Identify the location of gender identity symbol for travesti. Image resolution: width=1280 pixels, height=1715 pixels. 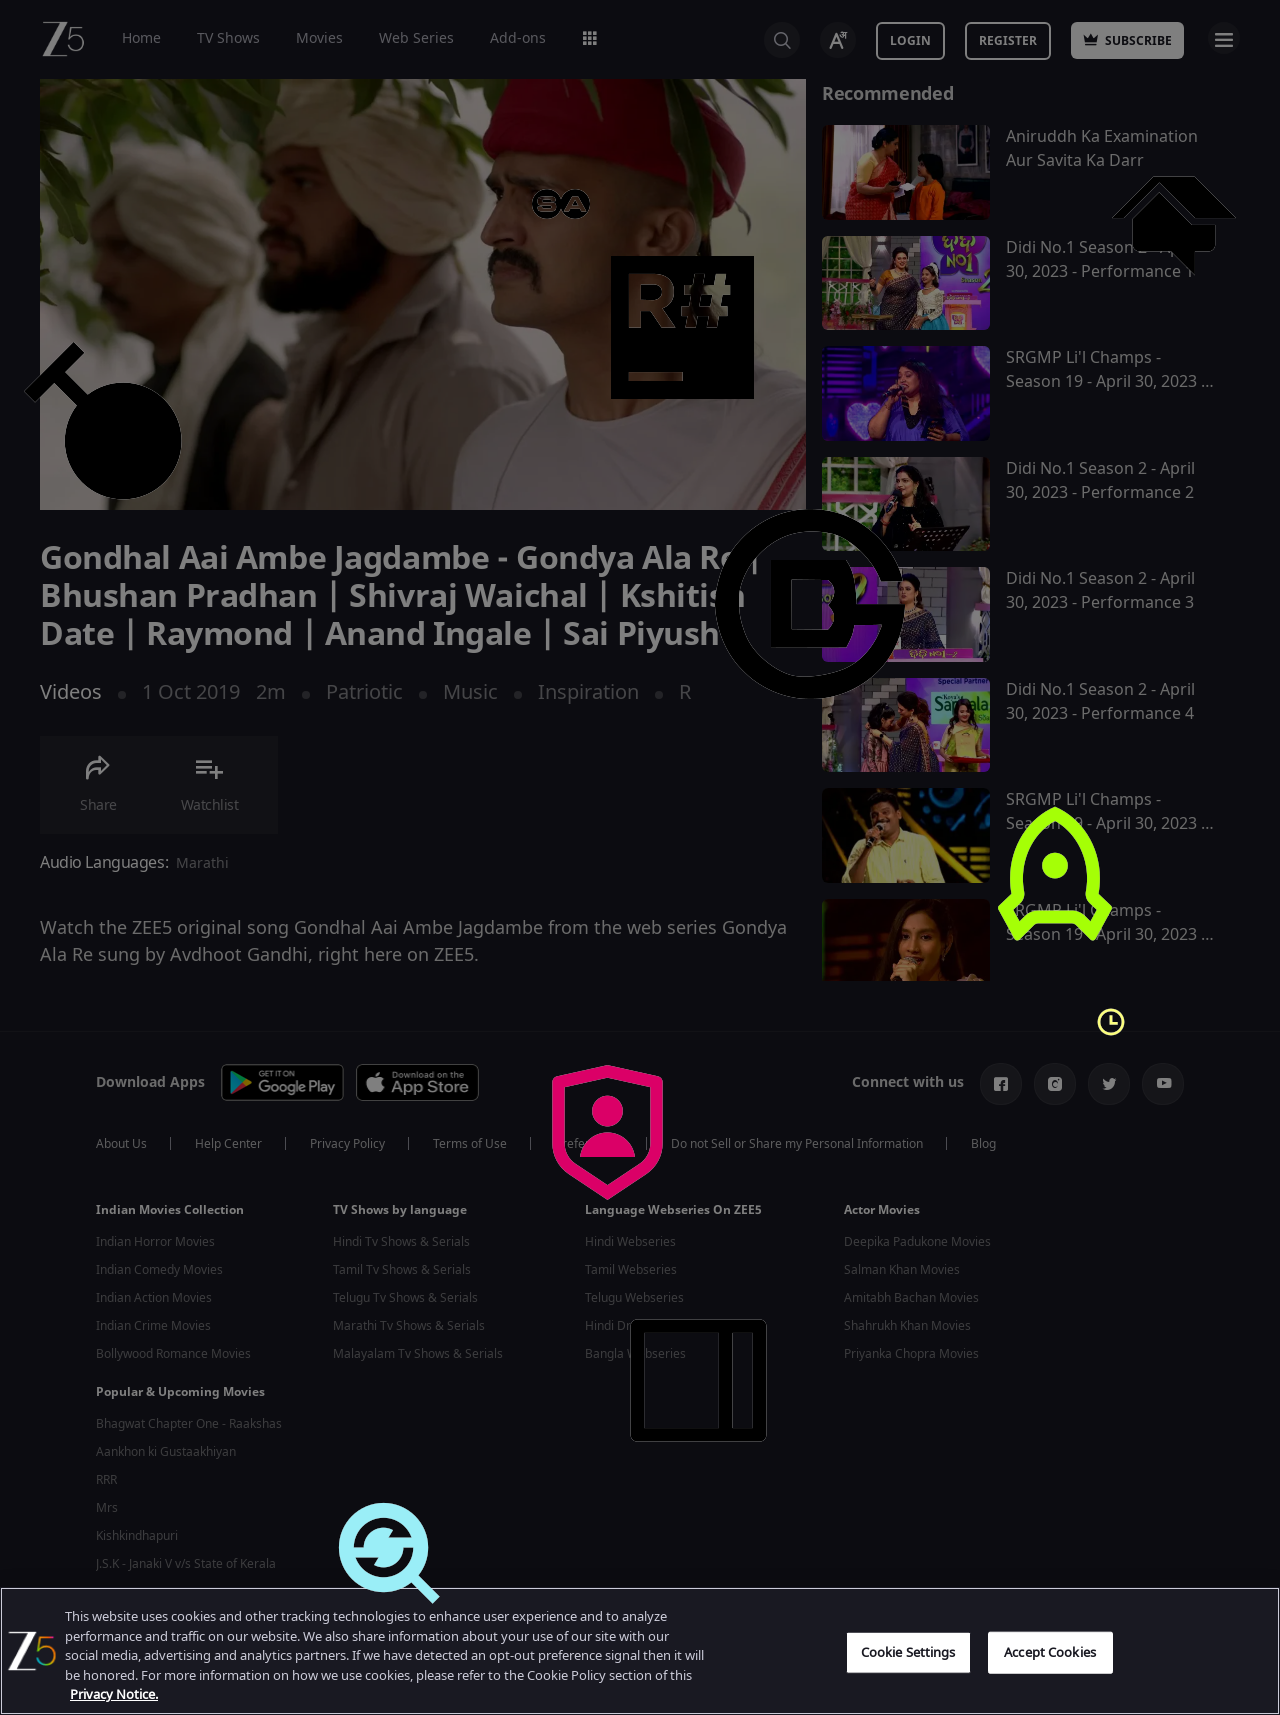
(111, 421).